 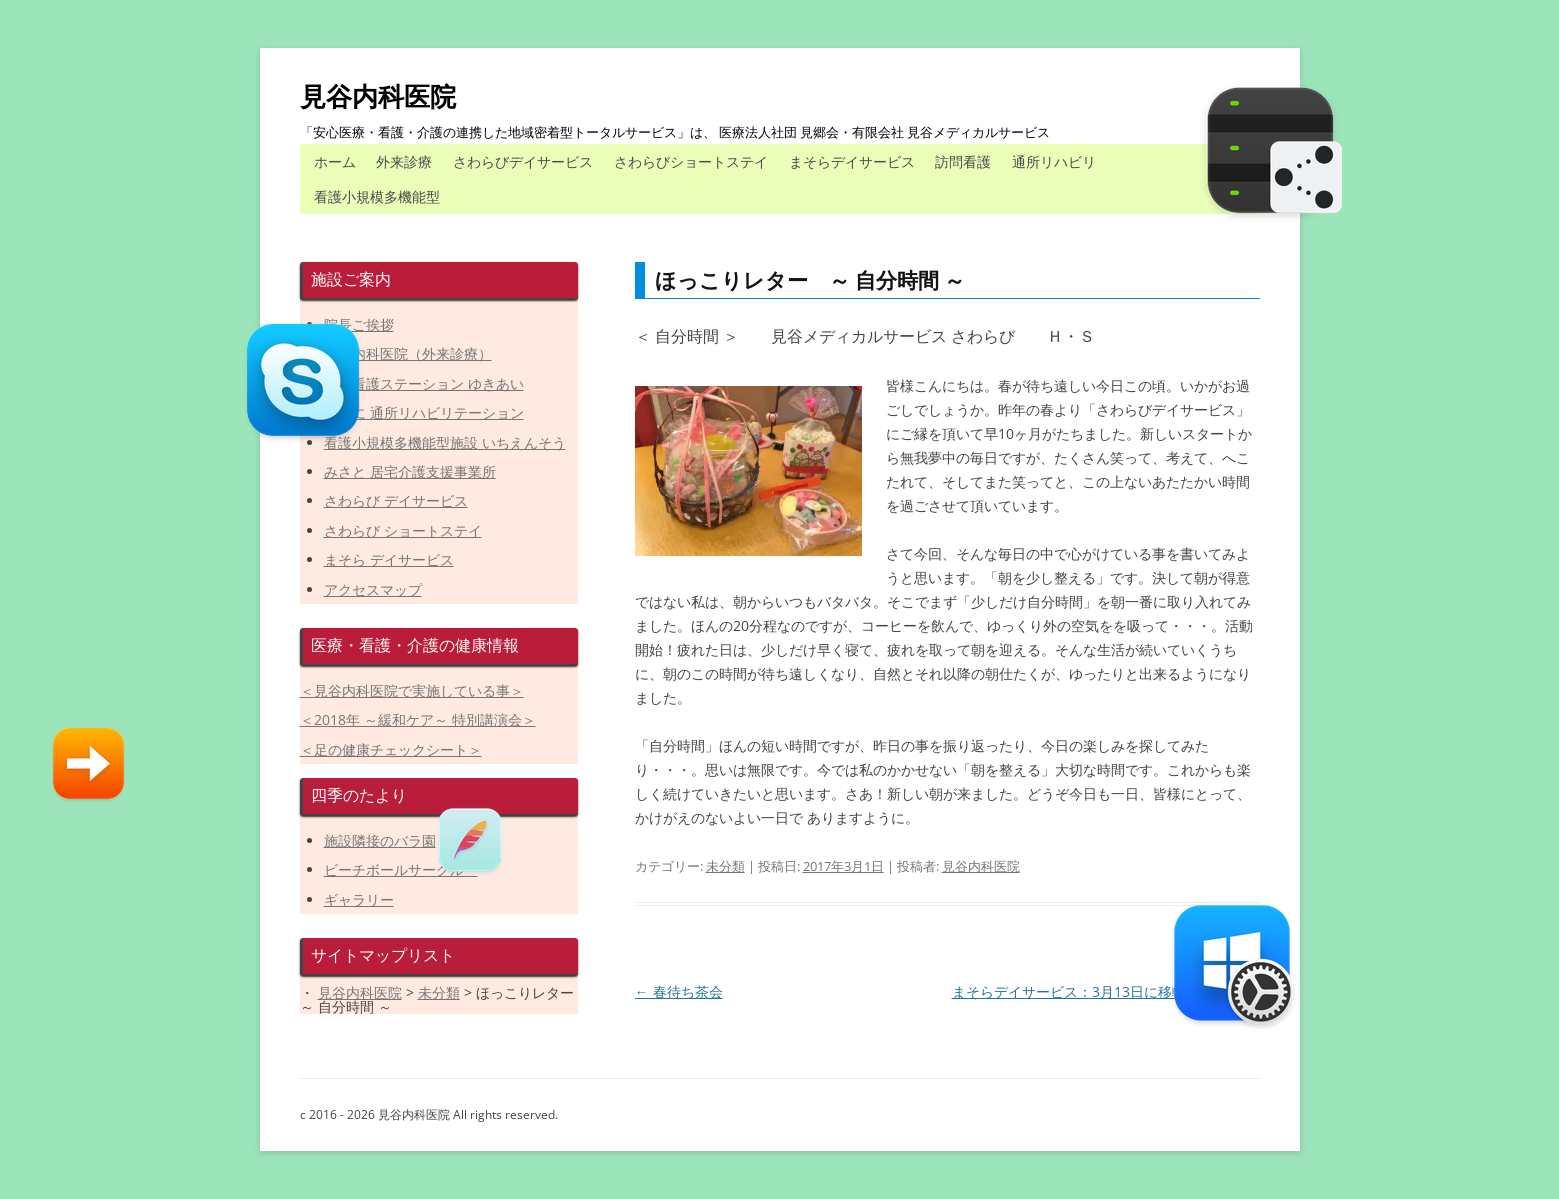 What do you see at coordinates (470, 840) in the screenshot?
I see `launch apache jmeter application` at bounding box center [470, 840].